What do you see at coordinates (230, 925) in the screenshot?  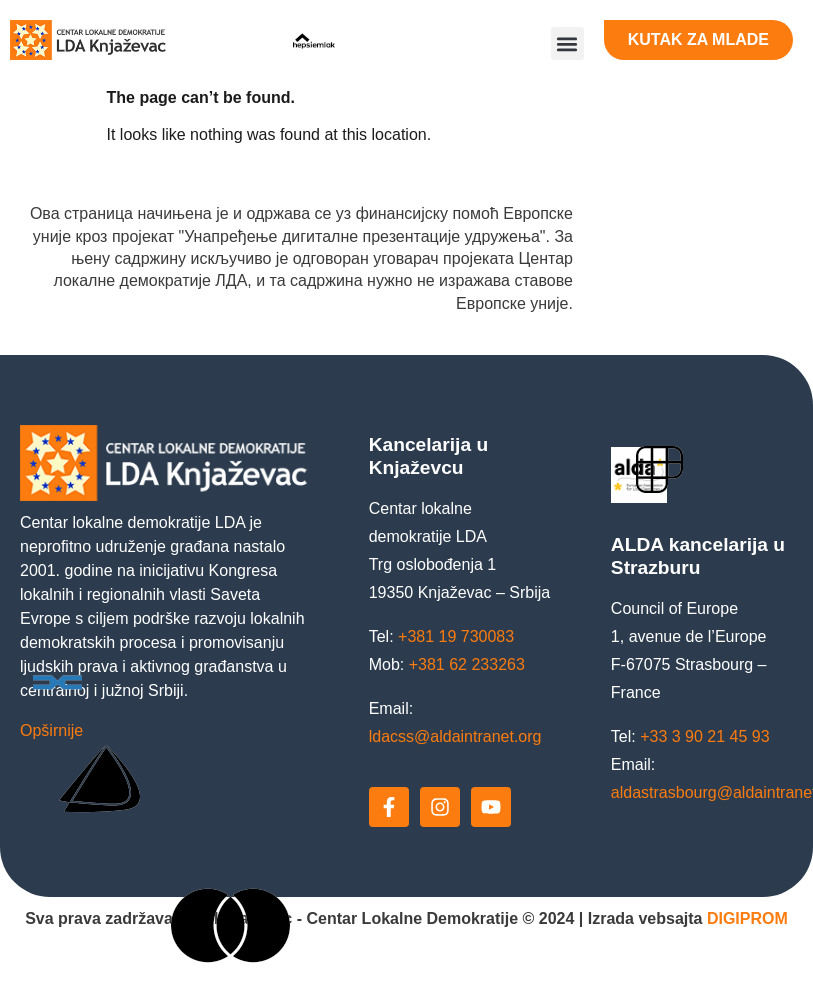 I see `pay with mastercard` at bounding box center [230, 925].